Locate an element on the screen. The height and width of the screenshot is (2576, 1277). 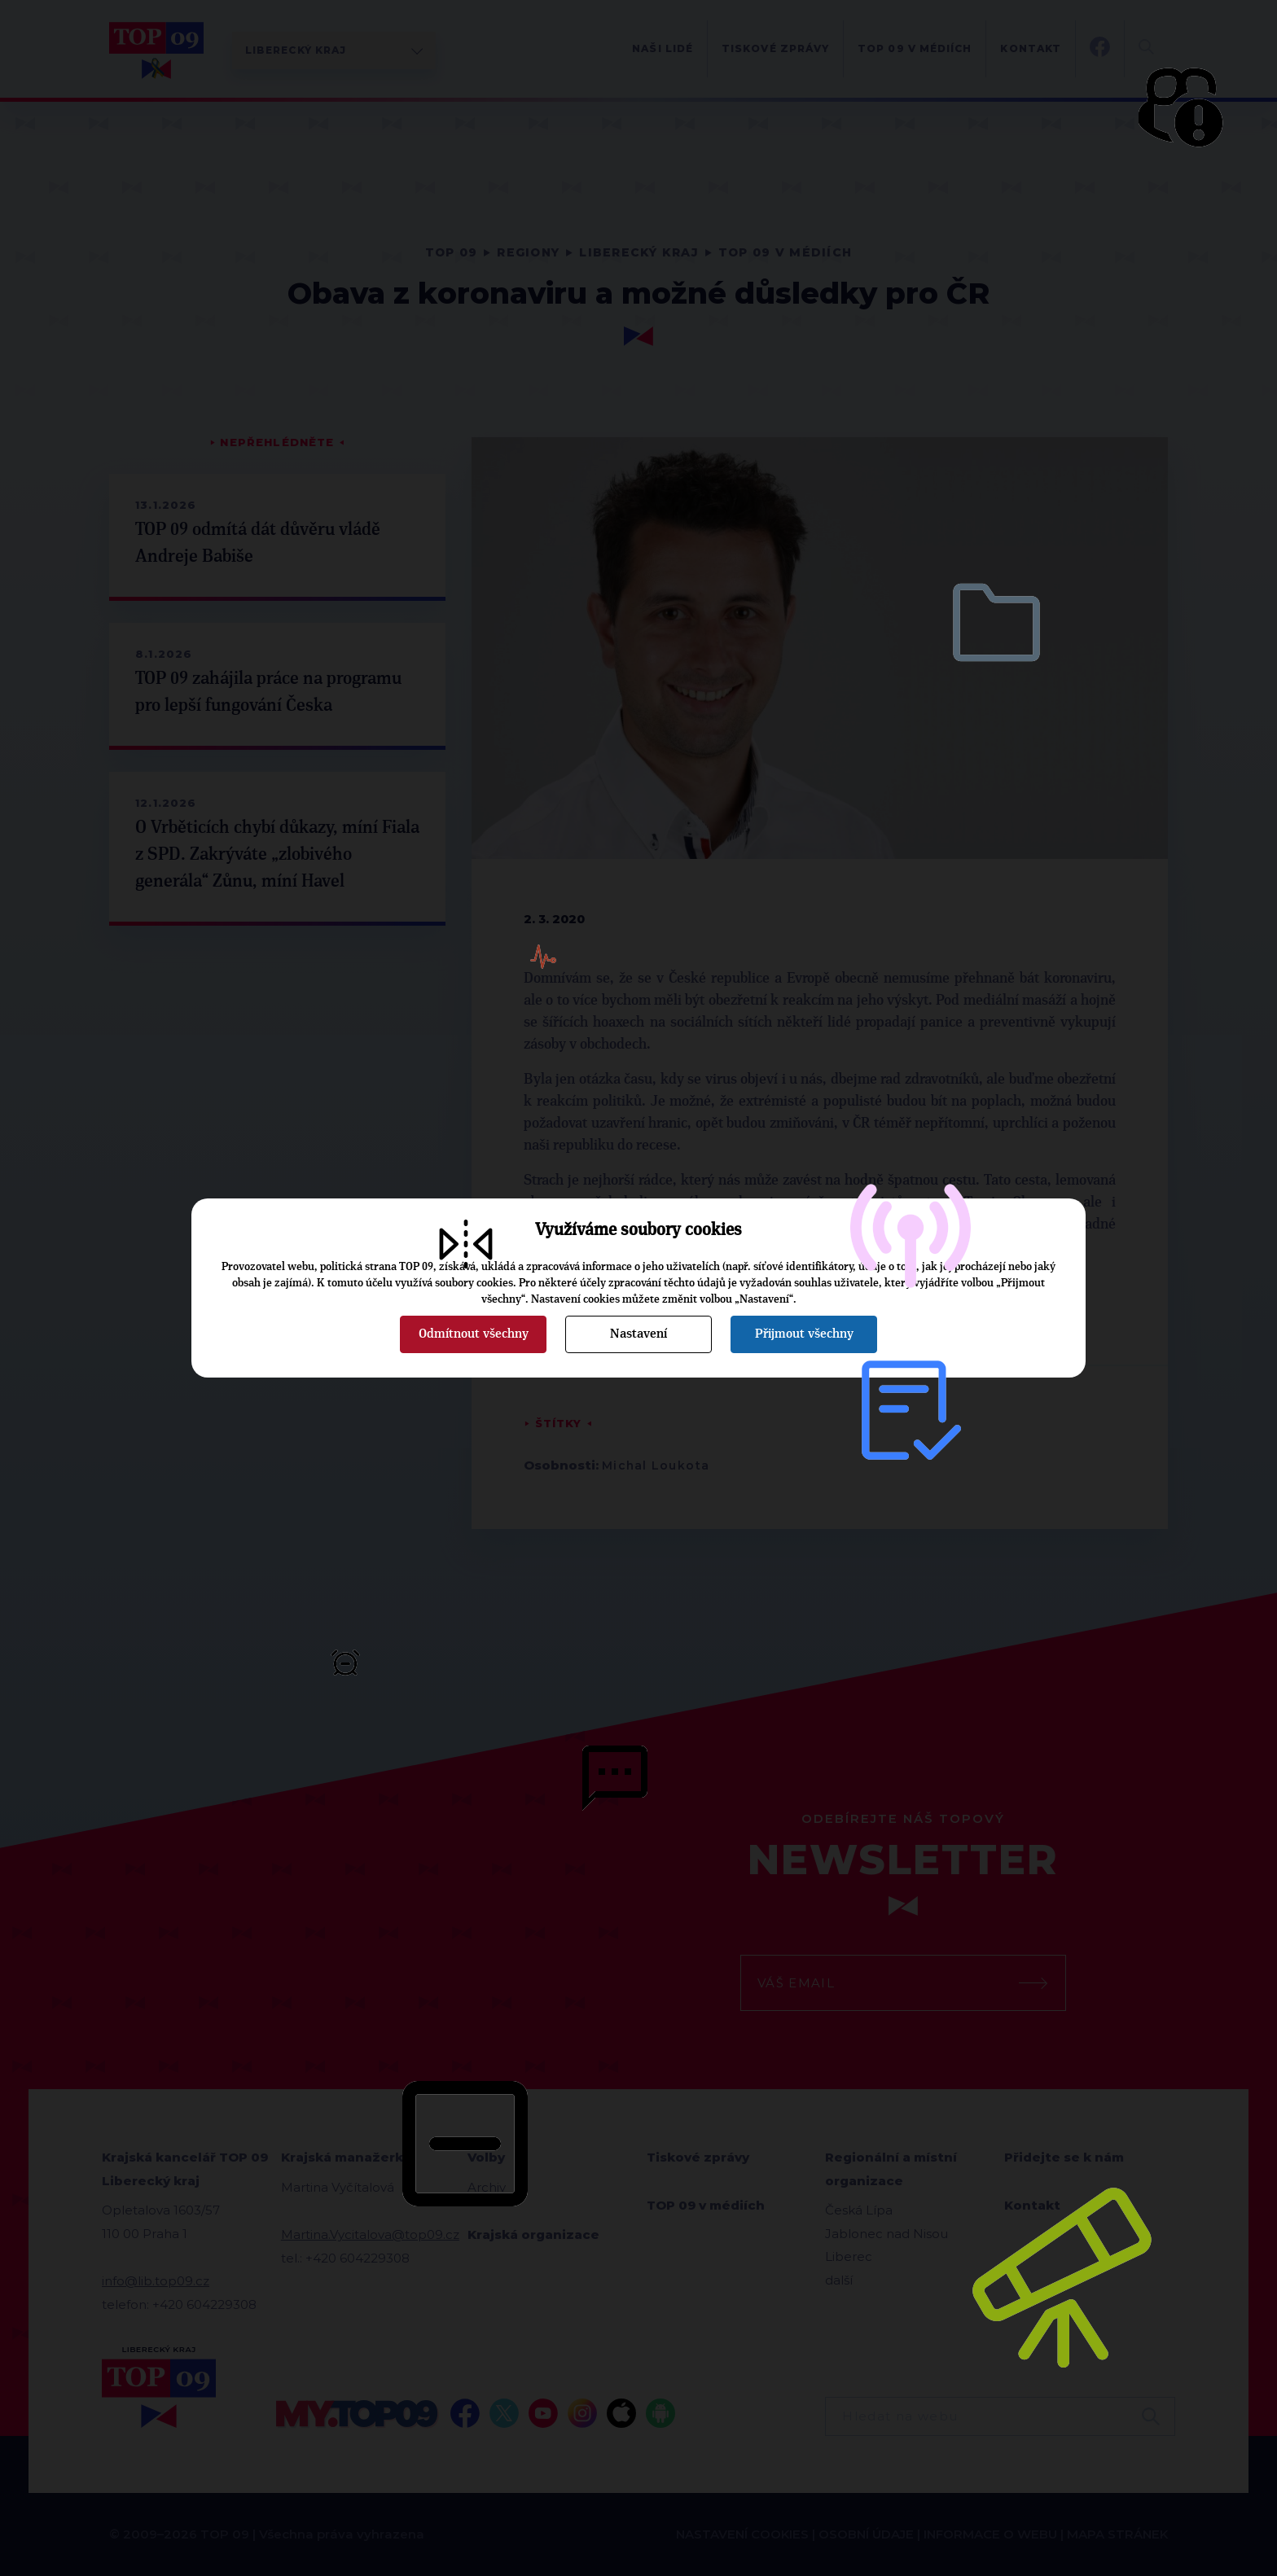
mirror or flip content horizontally is located at coordinates (466, 1244).